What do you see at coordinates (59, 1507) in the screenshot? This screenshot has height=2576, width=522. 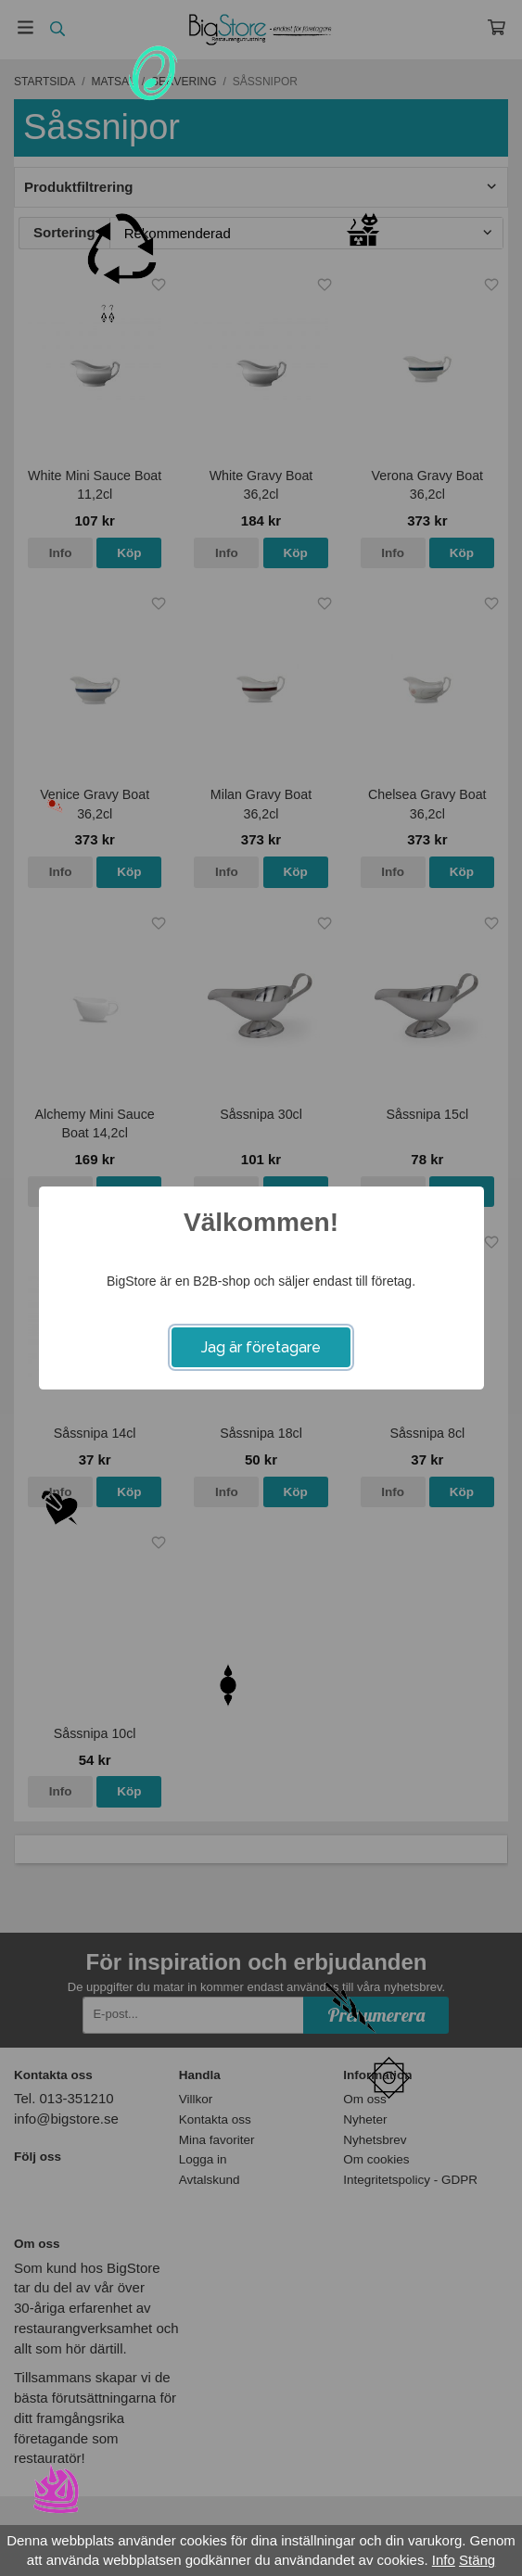 I see `indicates a broken heart or heartbreak status` at bounding box center [59, 1507].